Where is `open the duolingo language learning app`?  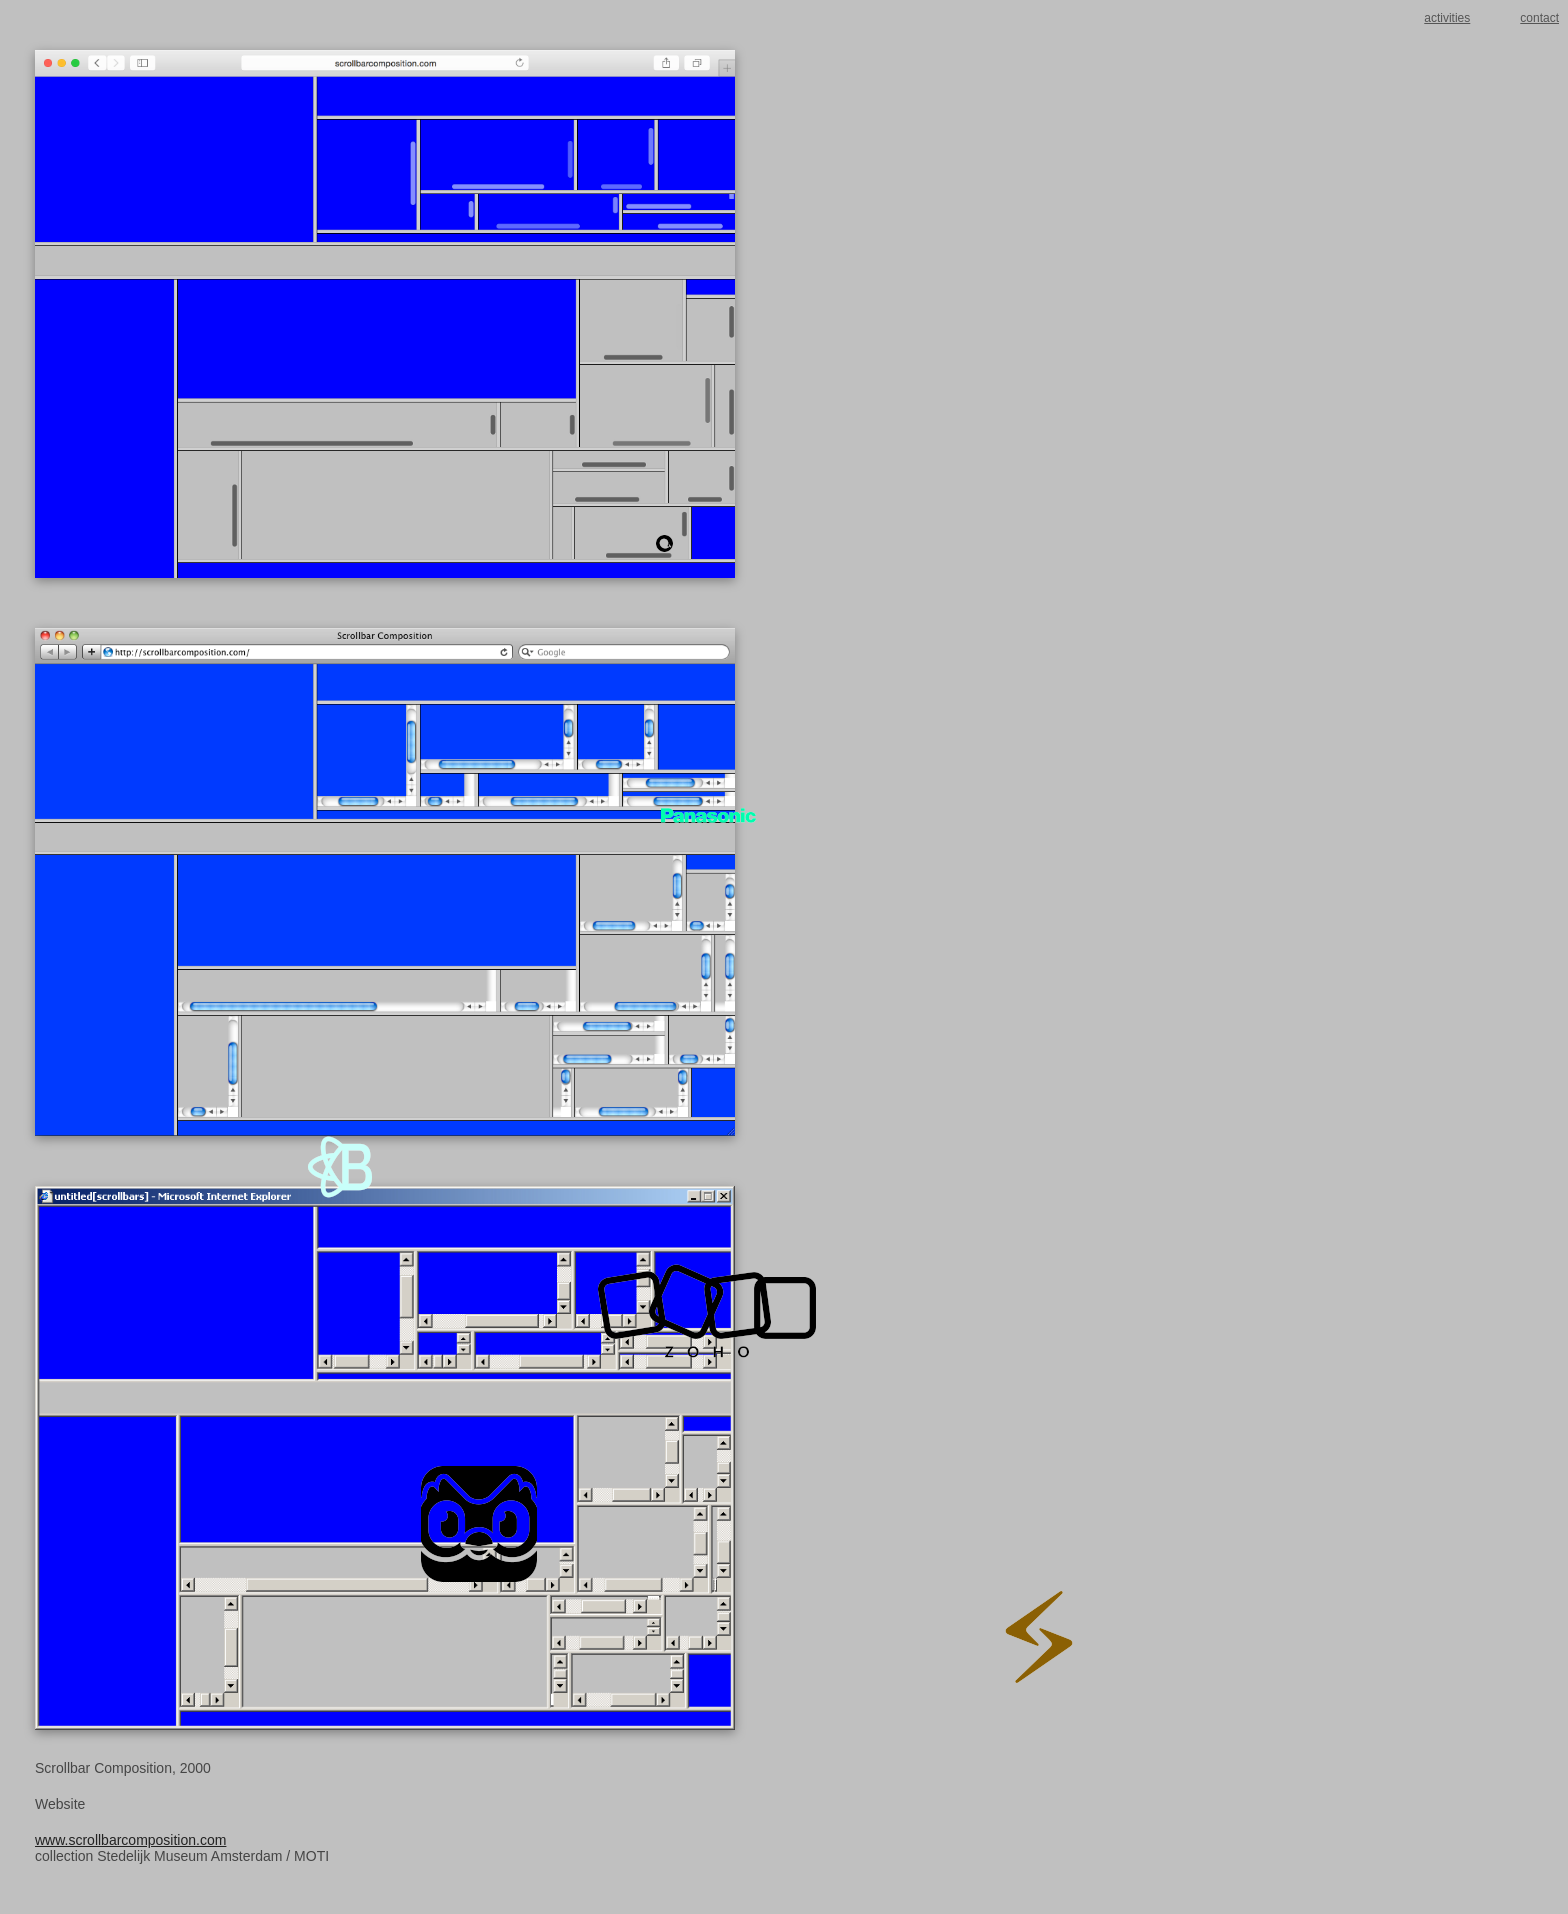 open the duolingo language learning app is located at coordinates (479, 1524).